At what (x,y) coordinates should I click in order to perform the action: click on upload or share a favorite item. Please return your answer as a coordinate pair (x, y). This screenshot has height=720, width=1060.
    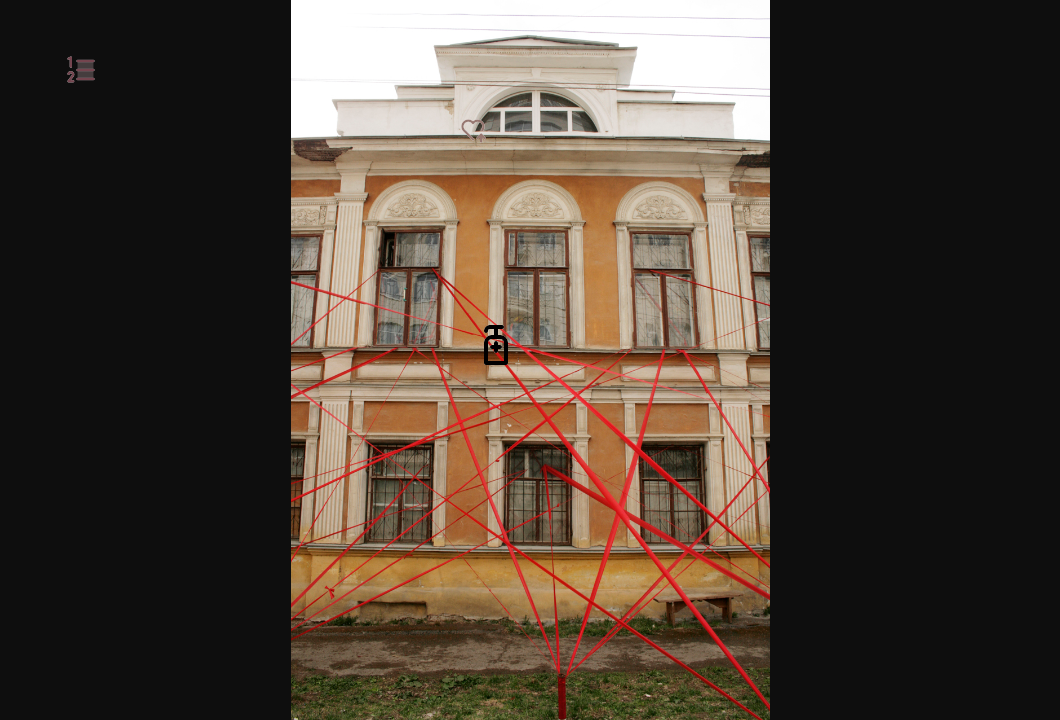
    Looking at the image, I should click on (473, 130).